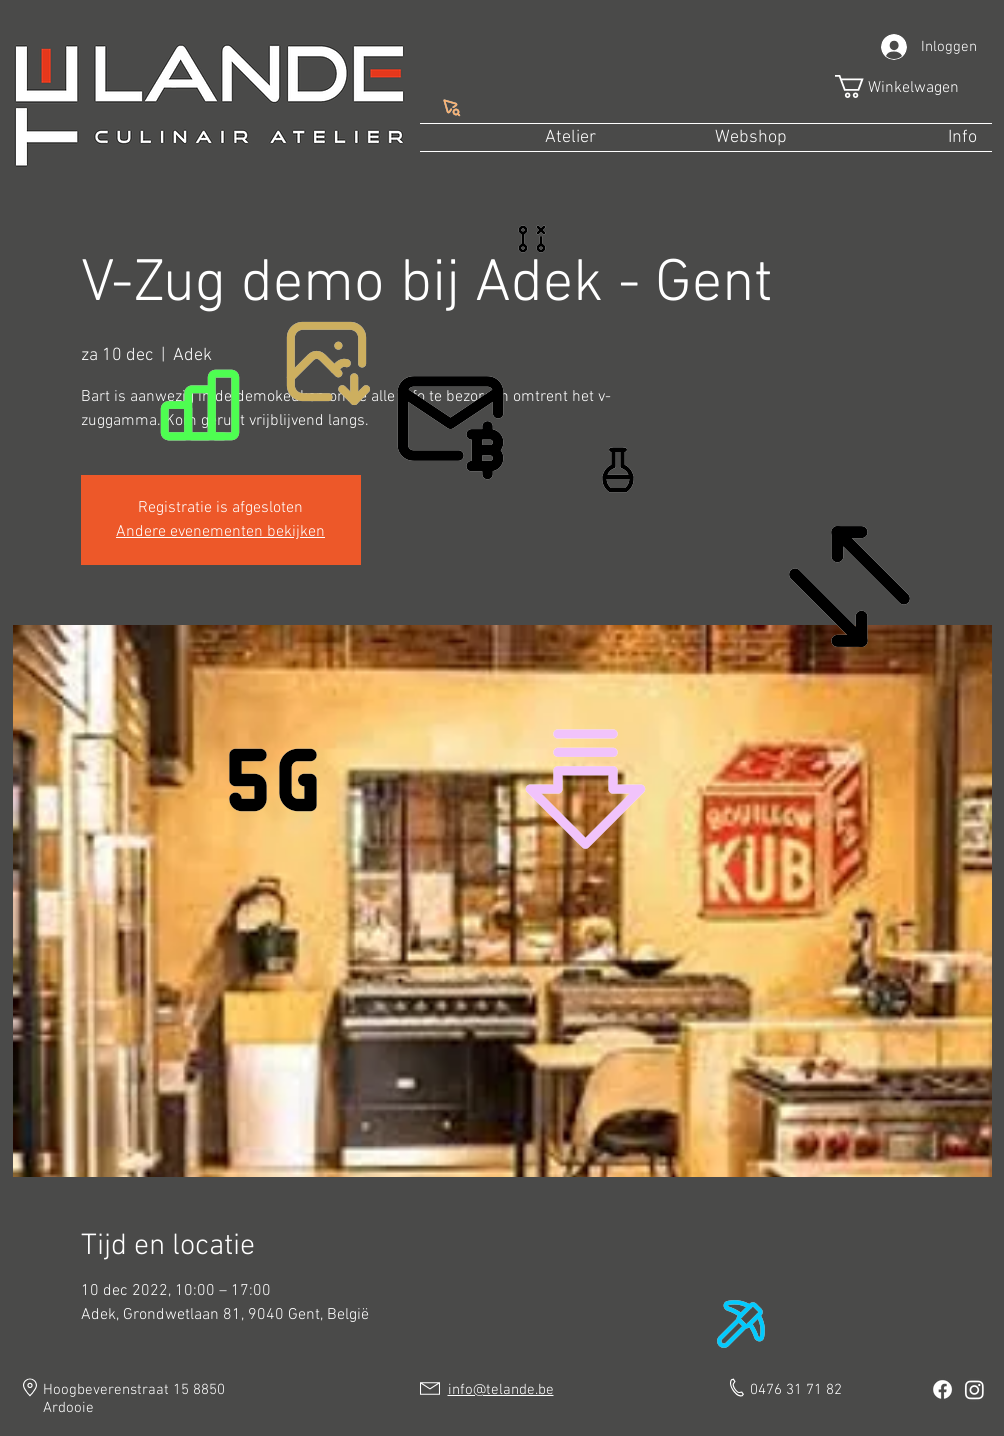 The height and width of the screenshot is (1436, 1004). I want to click on a closed or rejected pull request, so click(532, 239).